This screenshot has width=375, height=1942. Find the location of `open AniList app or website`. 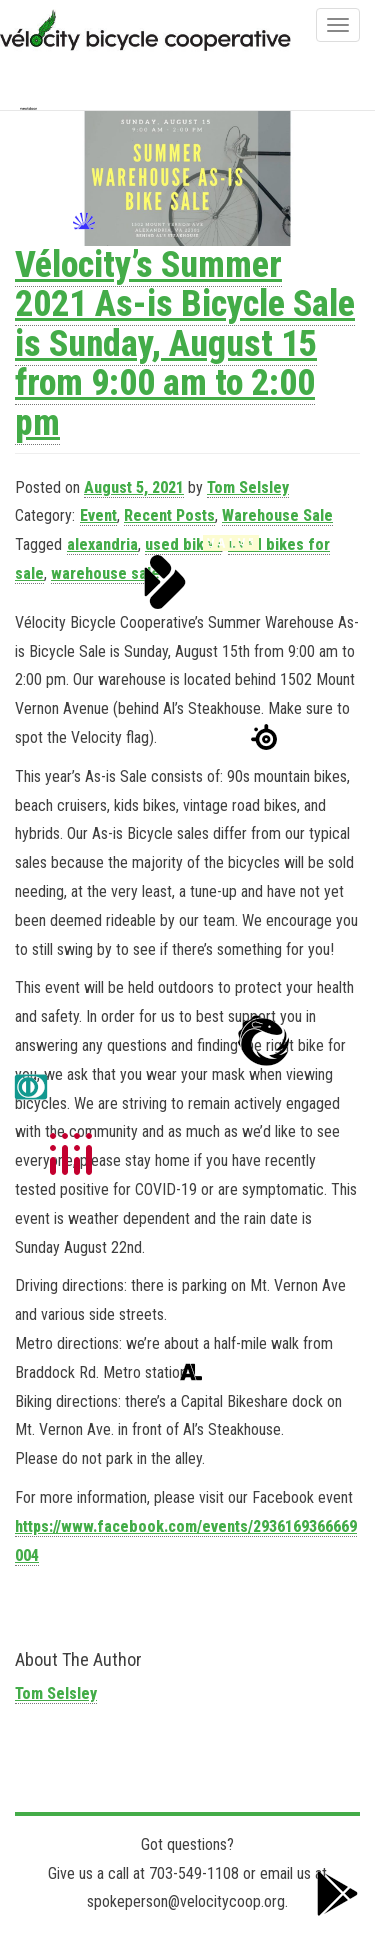

open AniList app or website is located at coordinates (191, 1372).